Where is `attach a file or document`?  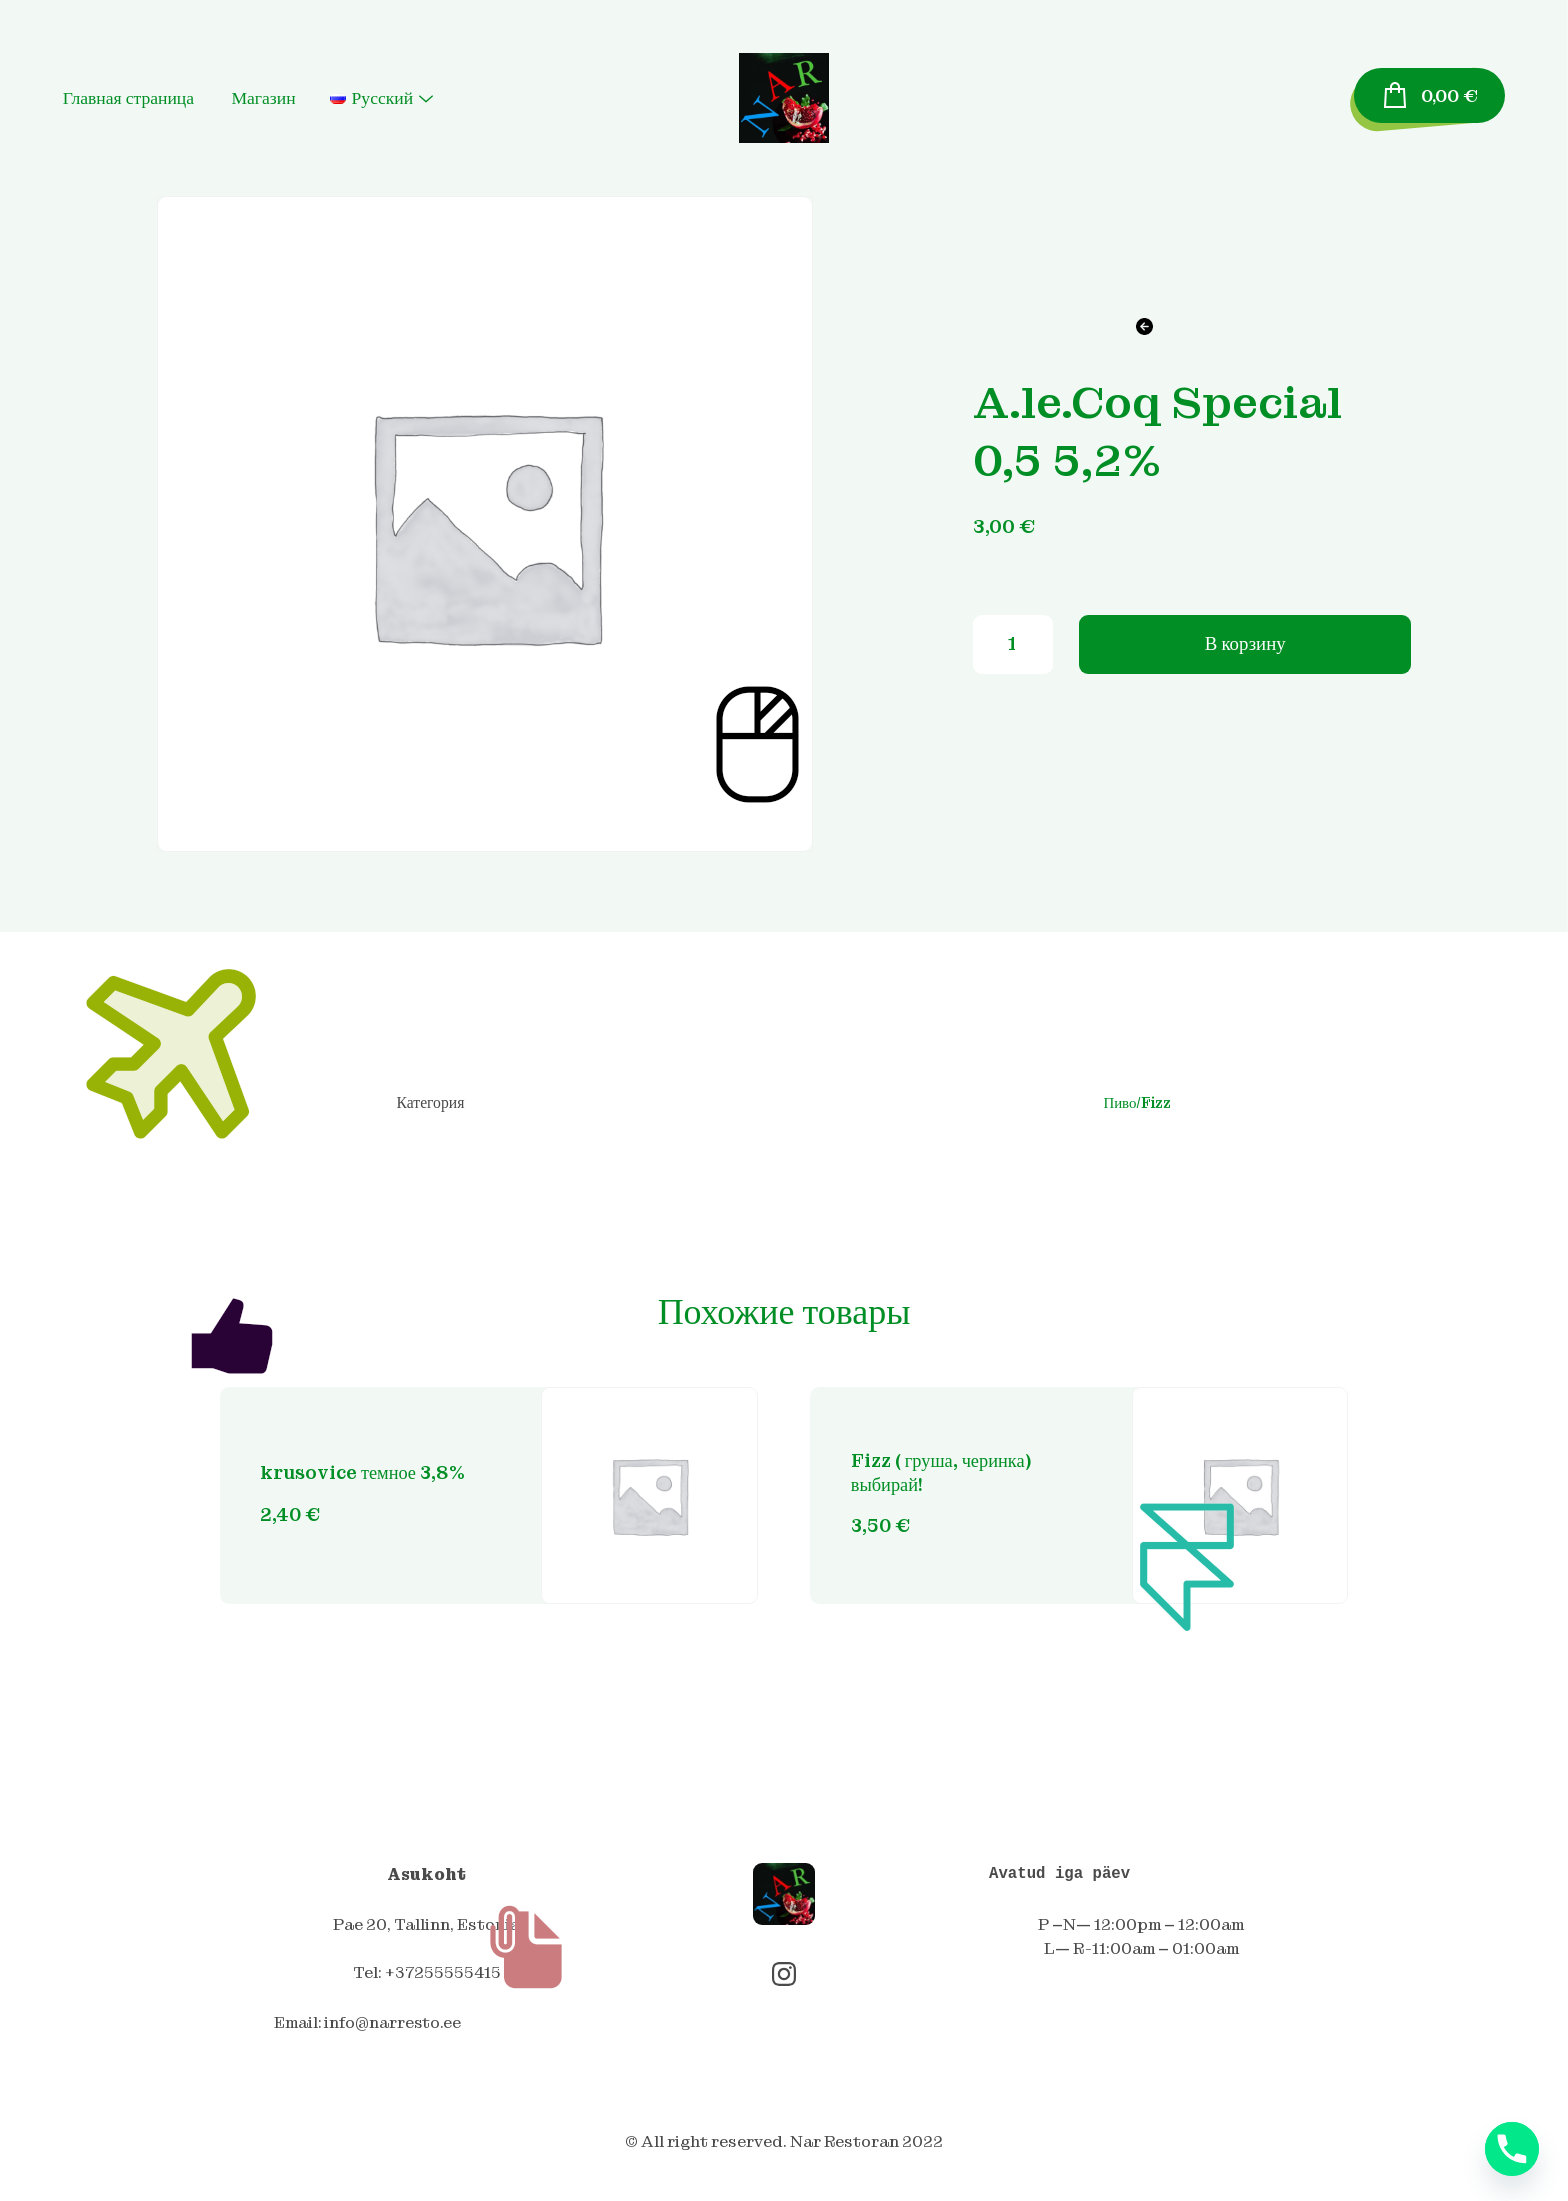
attach a file or document is located at coordinates (526, 1947).